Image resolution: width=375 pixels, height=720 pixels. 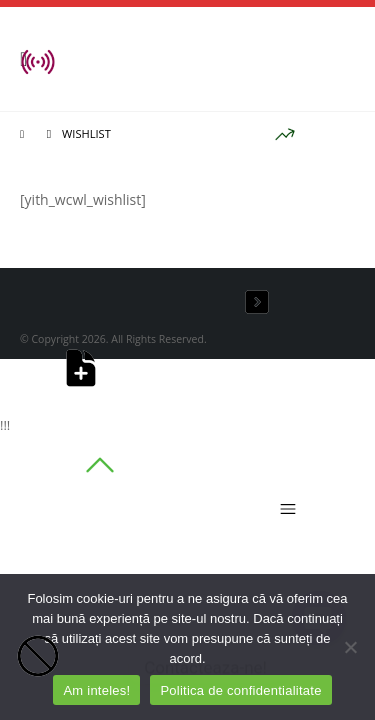 I want to click on view trending or popular content, so click(x=285, y=134).